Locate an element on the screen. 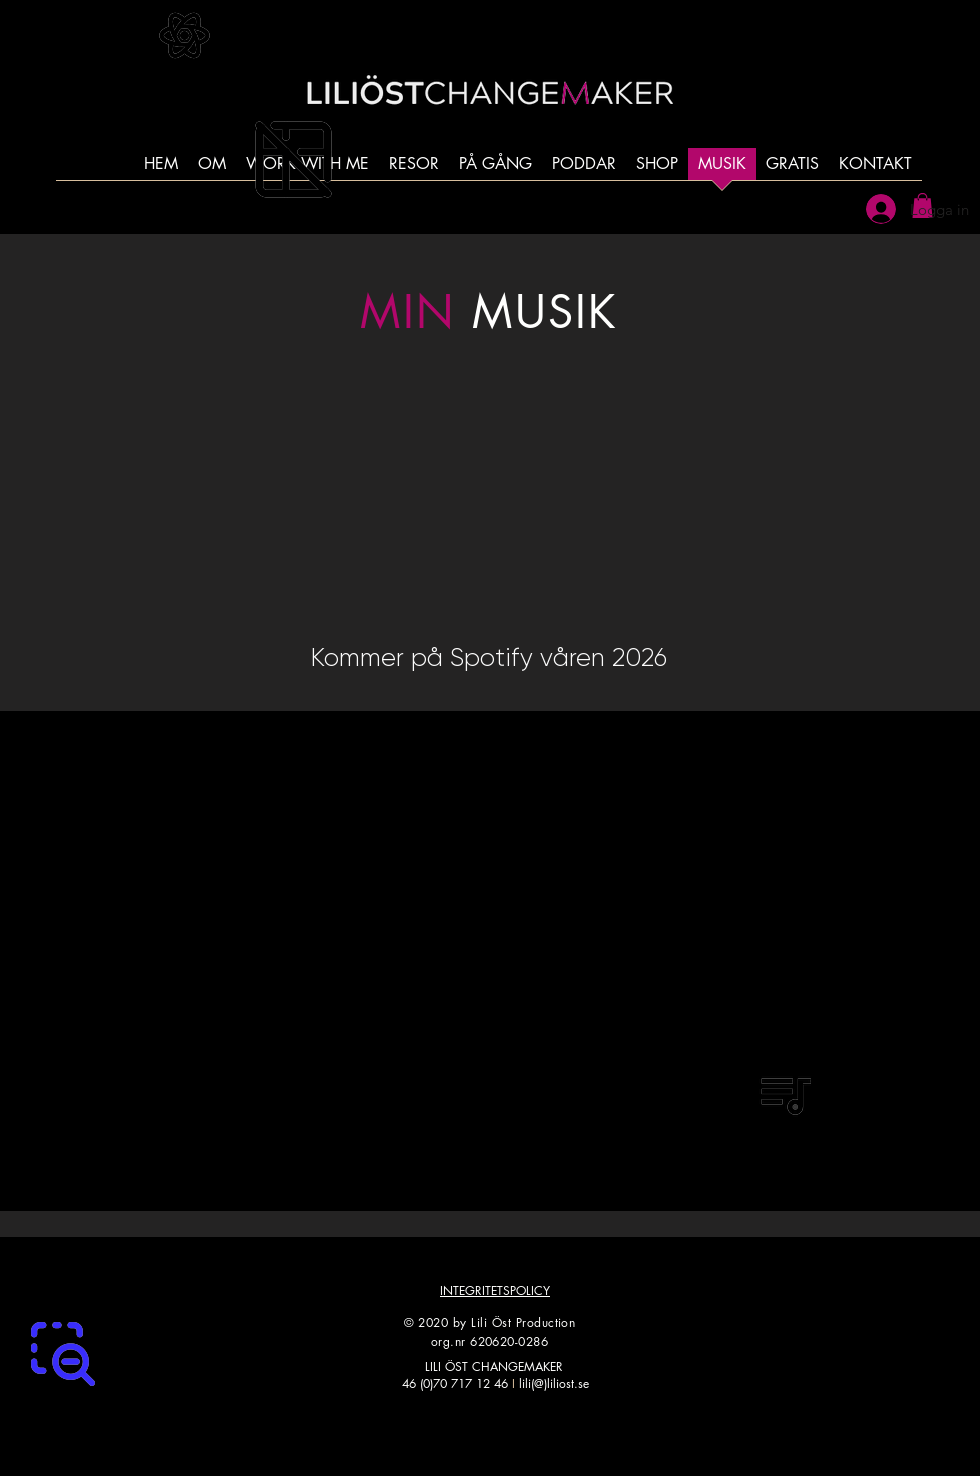 The height and width of the screenshot is (1476, 980). zoom out of selected area is located at coordinates (61, 1352).